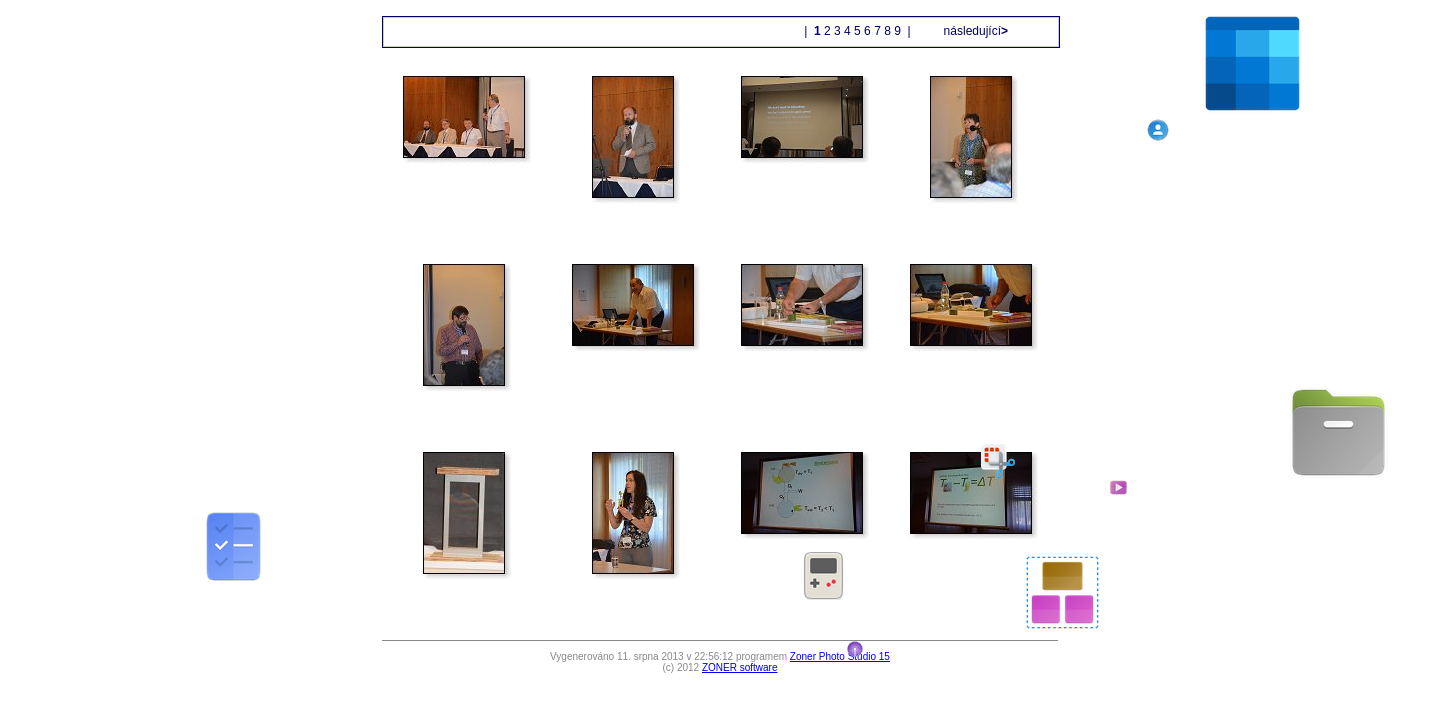 The width and height of the screenshot is (1440, 720). I want to click on open the to-do list app, so click(233, 546).